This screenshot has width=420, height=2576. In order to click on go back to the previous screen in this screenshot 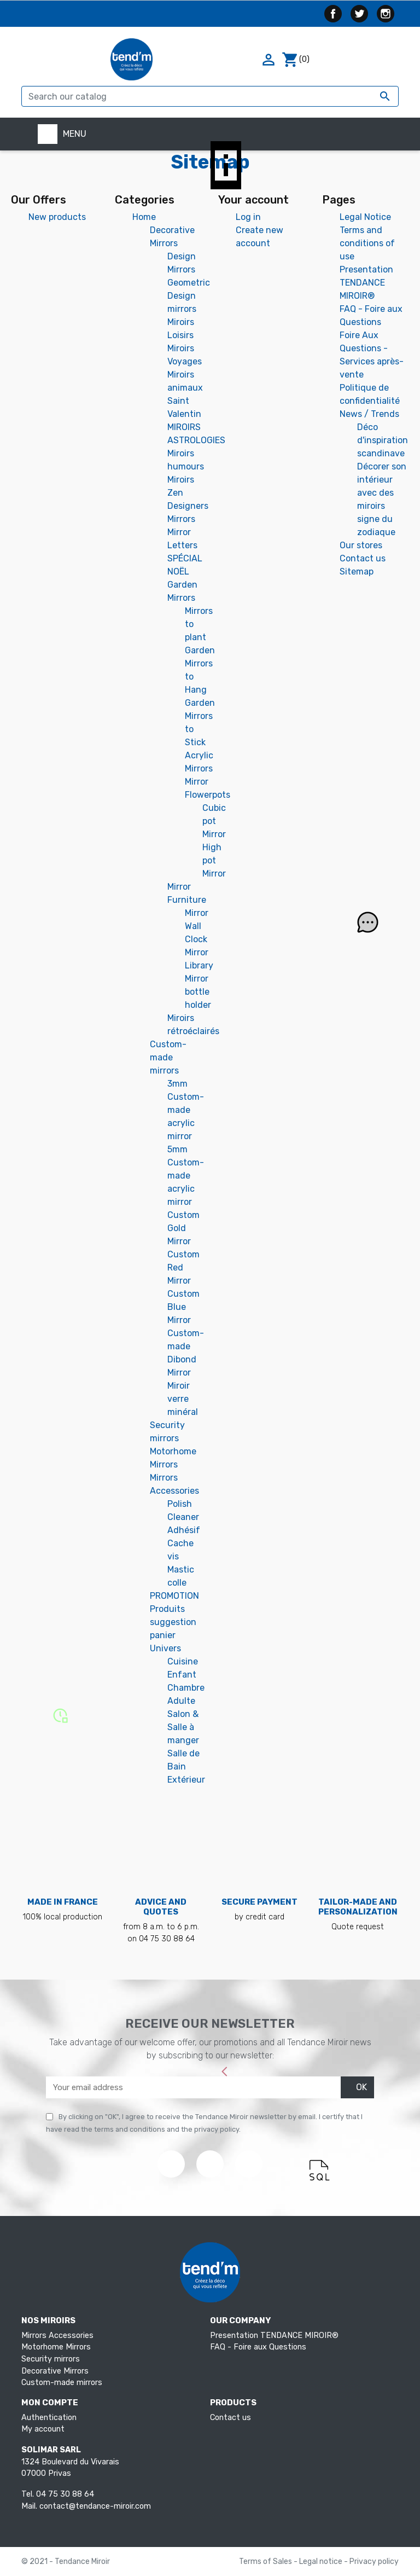, I will do `click(225, 2072)`.